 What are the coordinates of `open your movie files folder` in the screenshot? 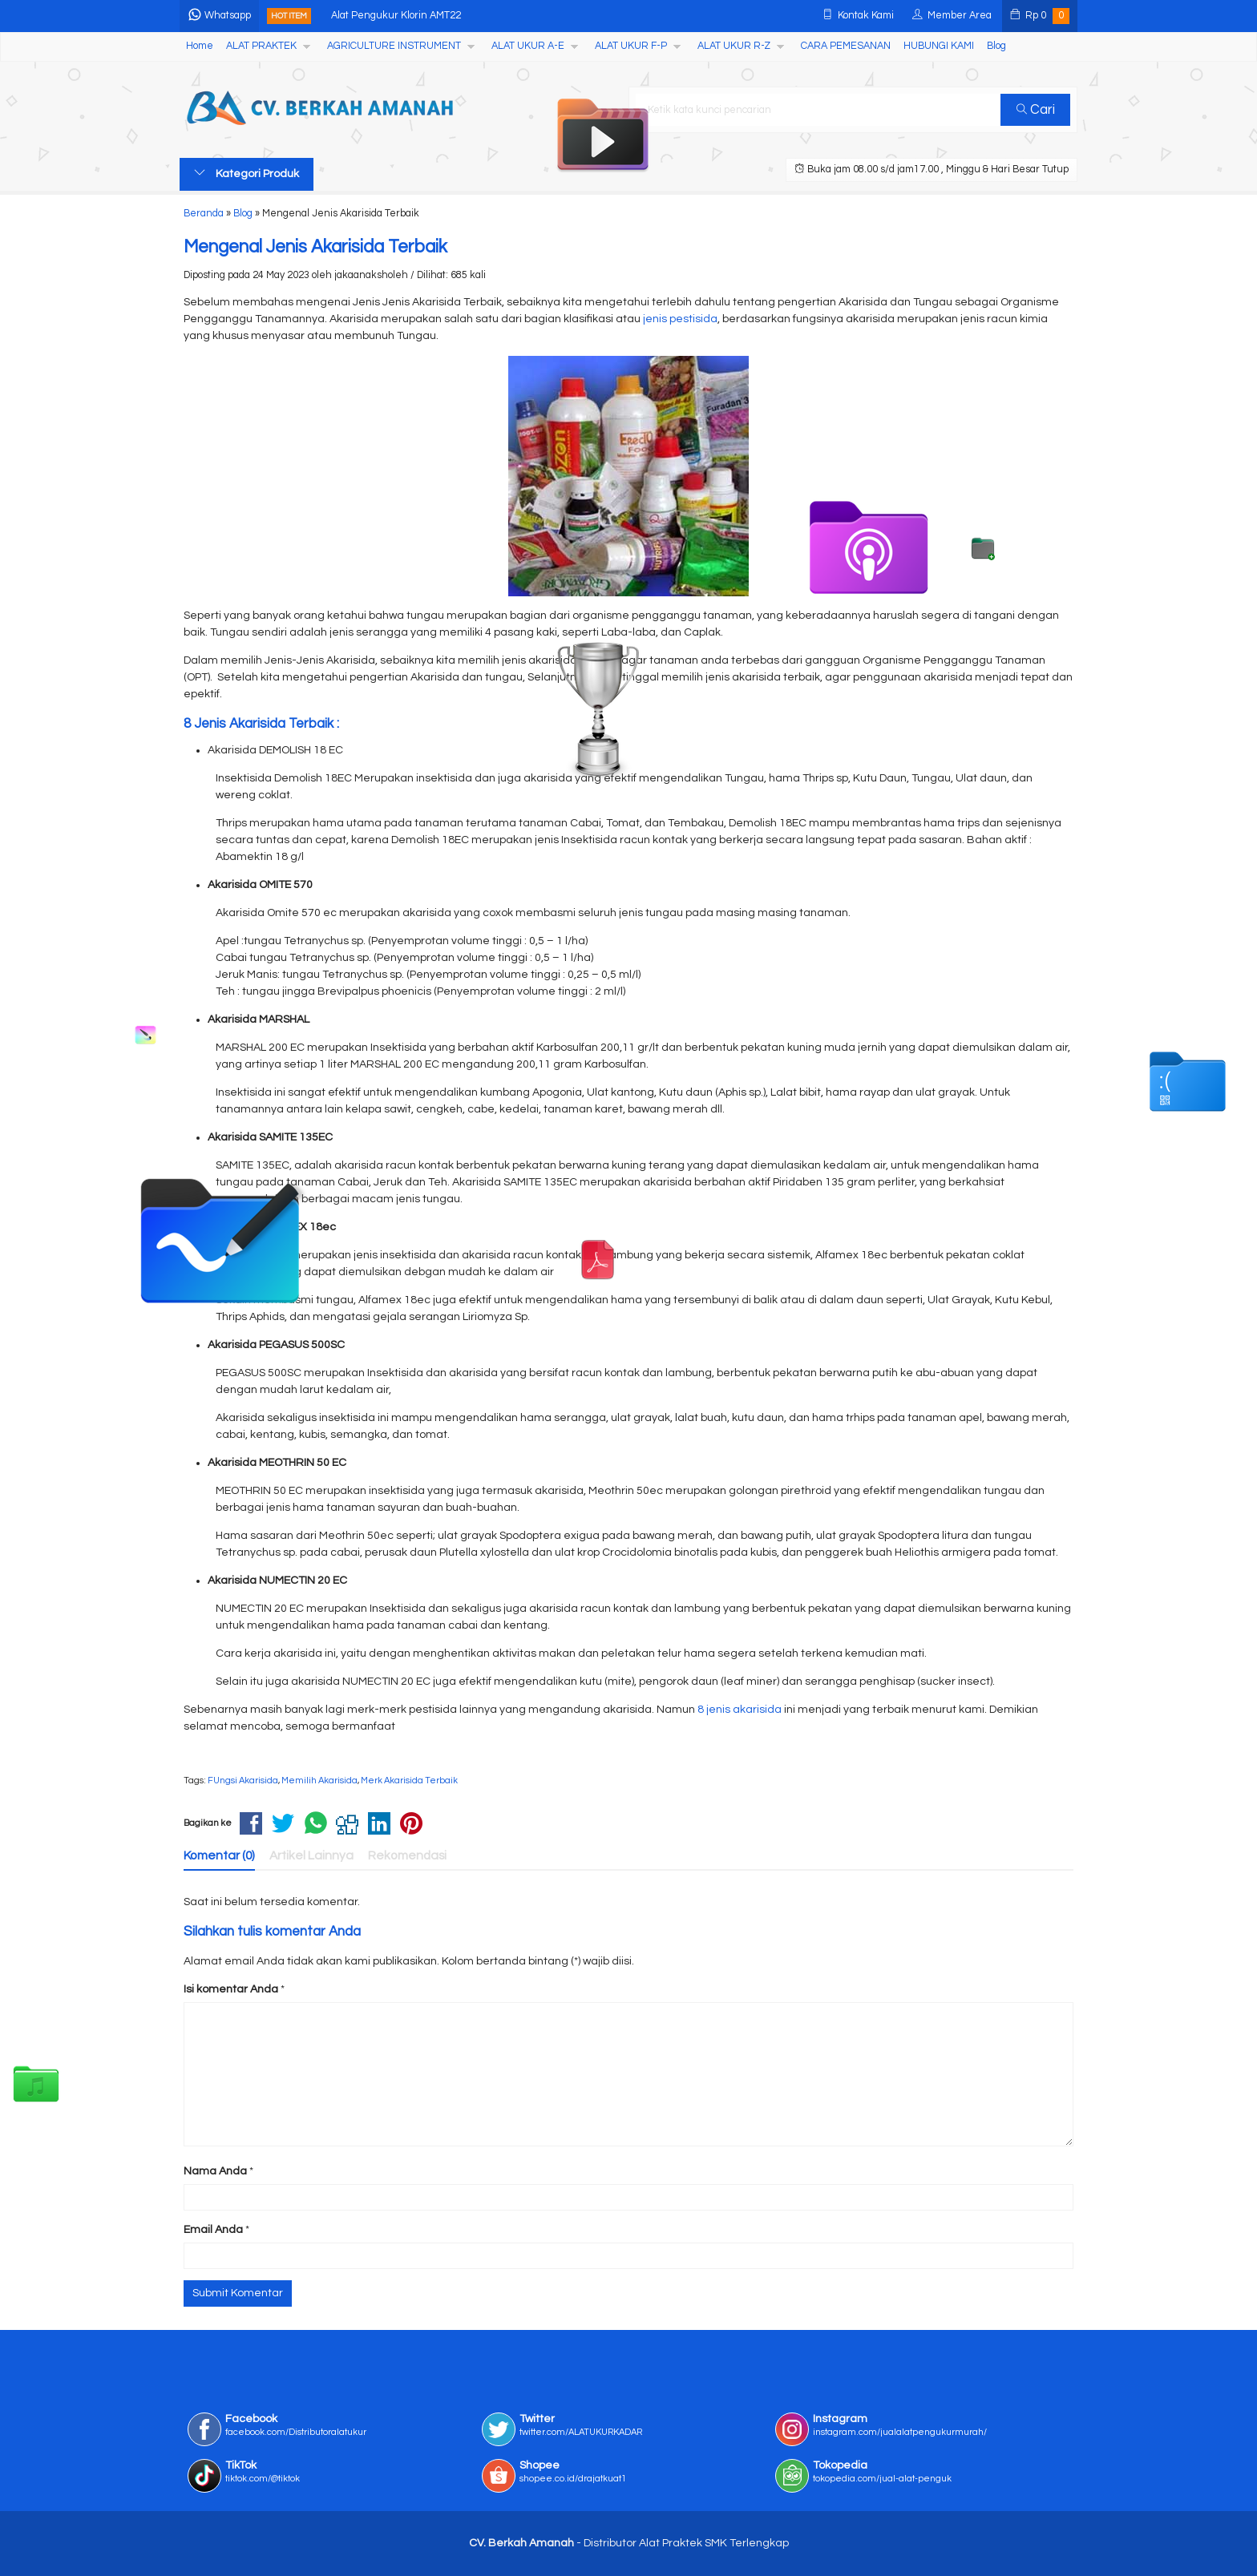 It's located at (602, 136).